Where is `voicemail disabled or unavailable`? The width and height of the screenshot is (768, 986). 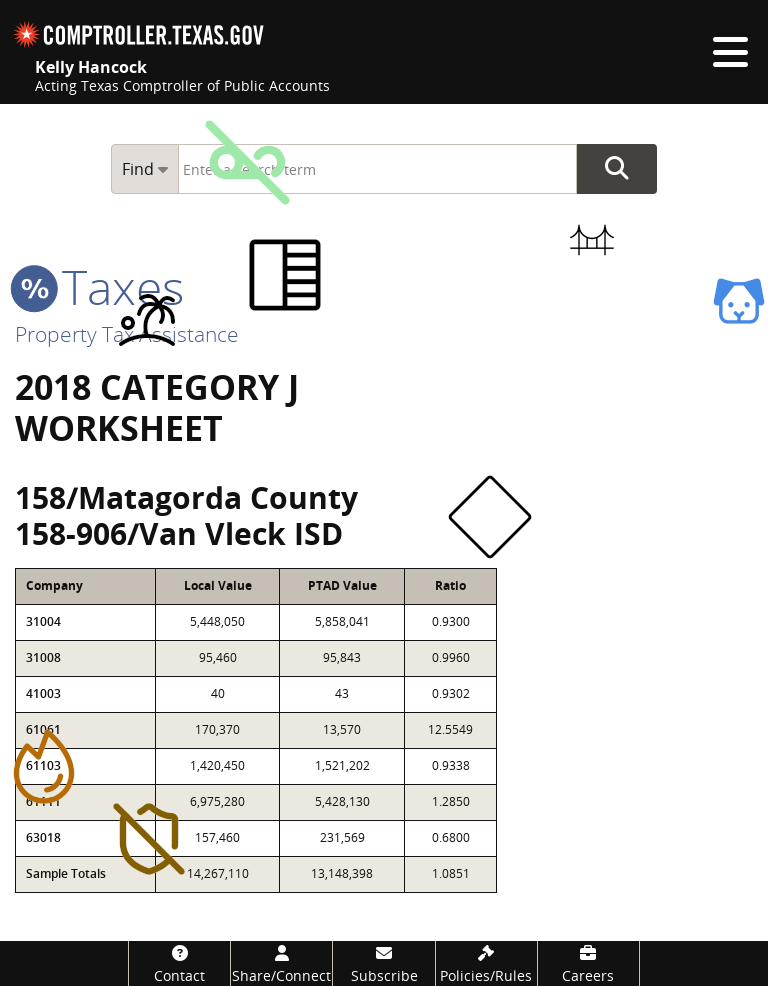
voicemail disabled or unavailable is located at coordinates (247, 162).